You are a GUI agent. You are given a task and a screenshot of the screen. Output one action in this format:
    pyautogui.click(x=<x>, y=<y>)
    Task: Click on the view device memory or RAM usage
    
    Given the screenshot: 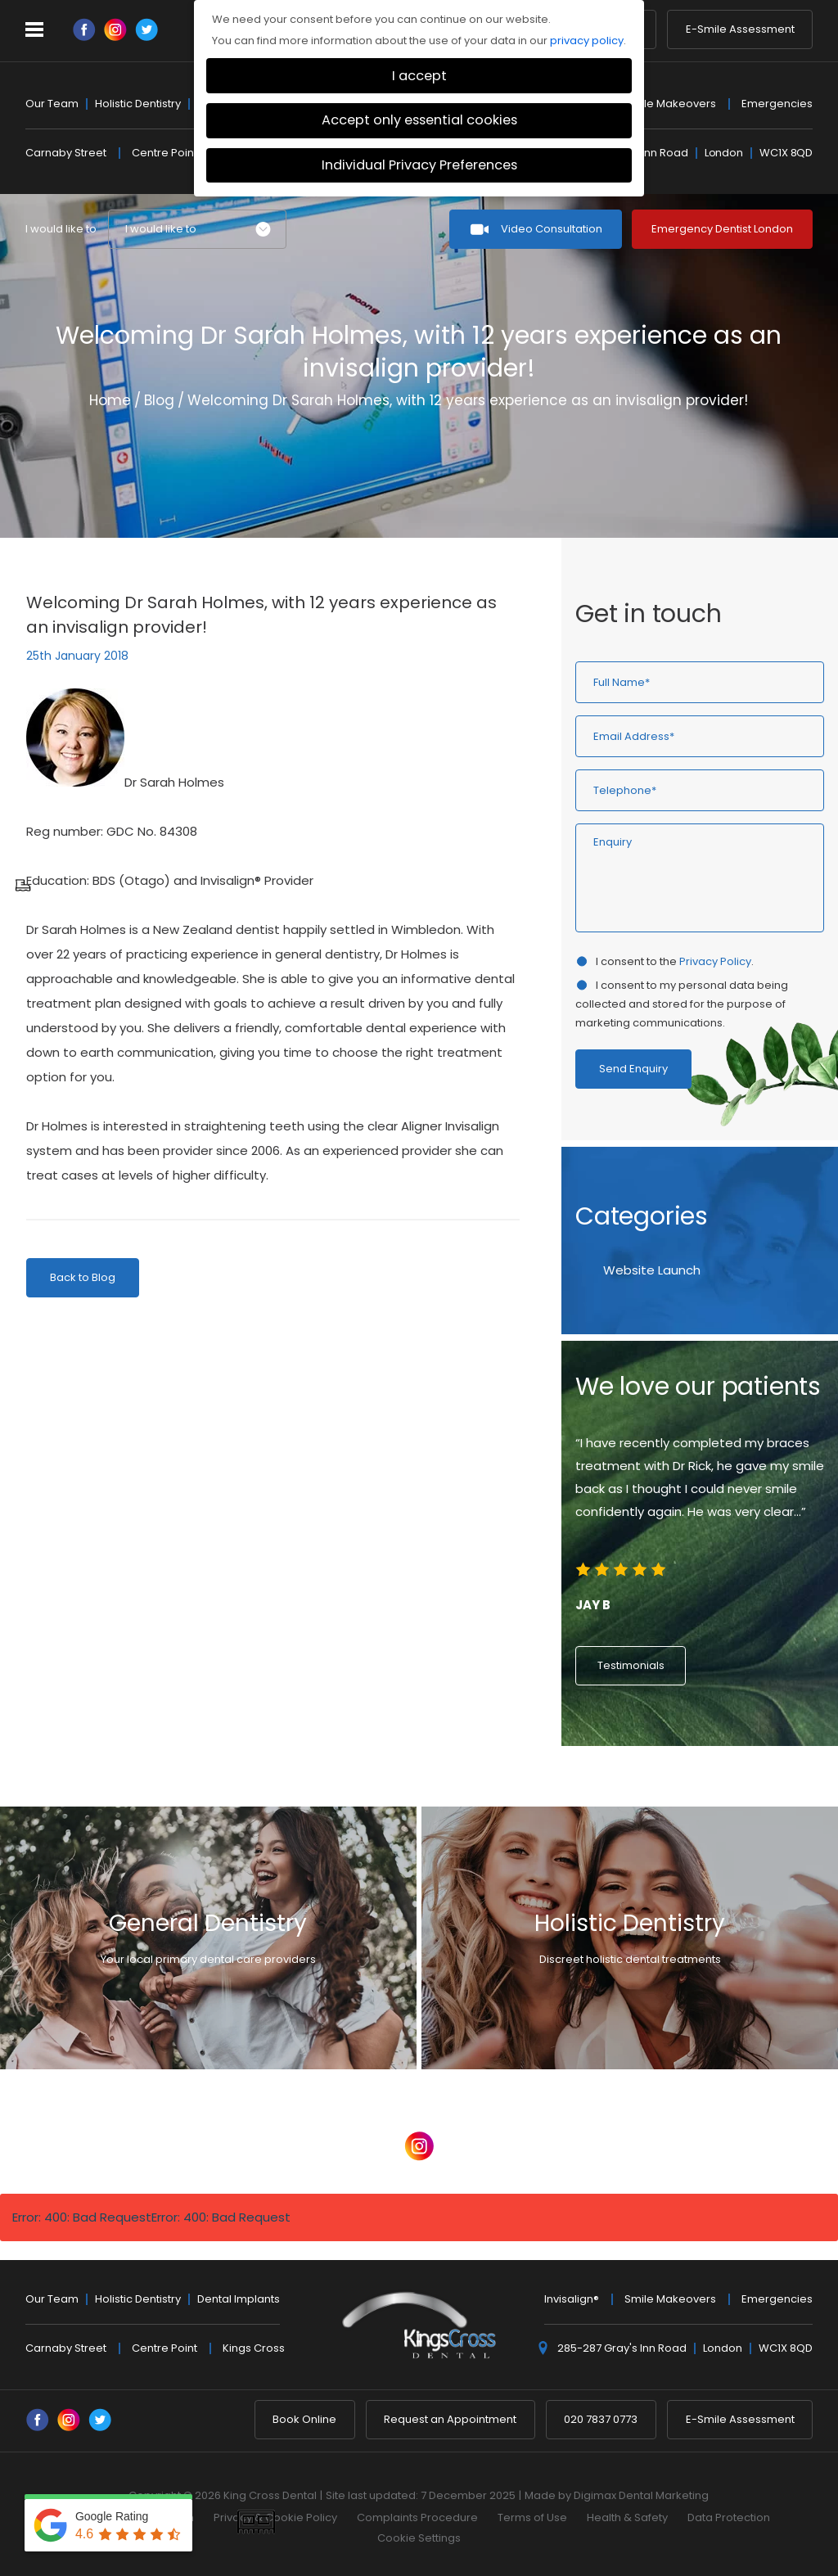 What is the action you would take?
    pyautogui.click(x=256, y=2521)
    